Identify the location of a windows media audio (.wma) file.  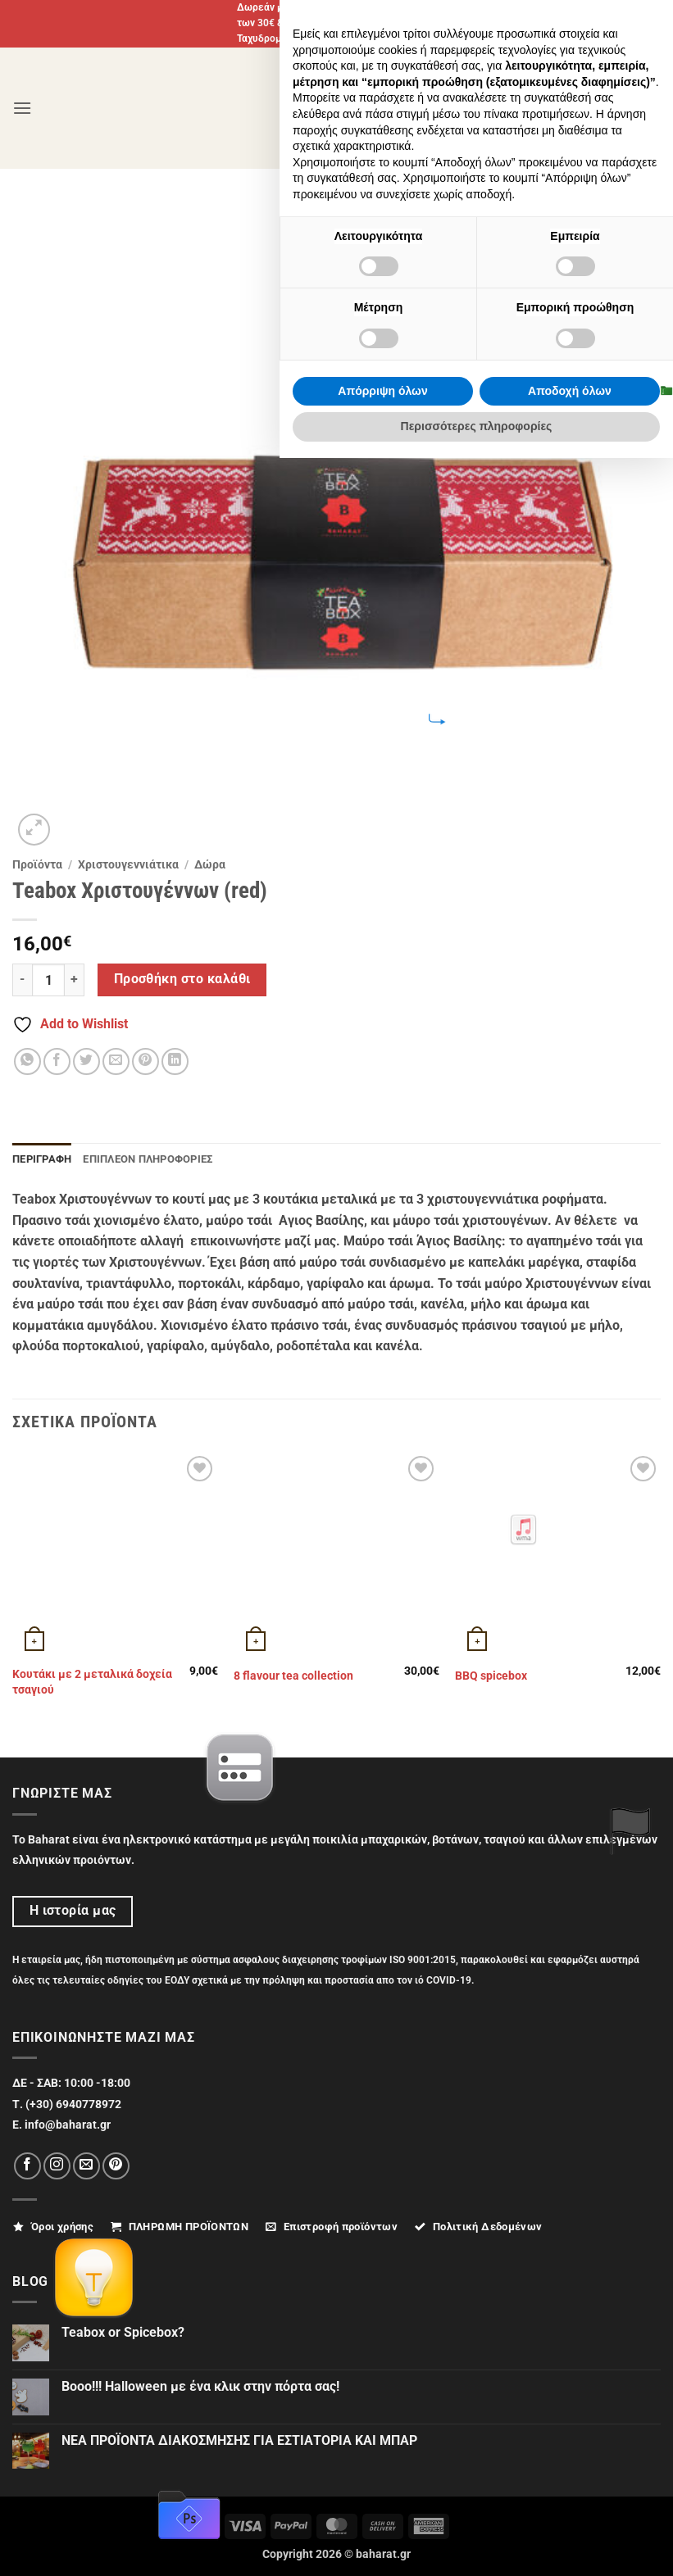
(523, 1529).